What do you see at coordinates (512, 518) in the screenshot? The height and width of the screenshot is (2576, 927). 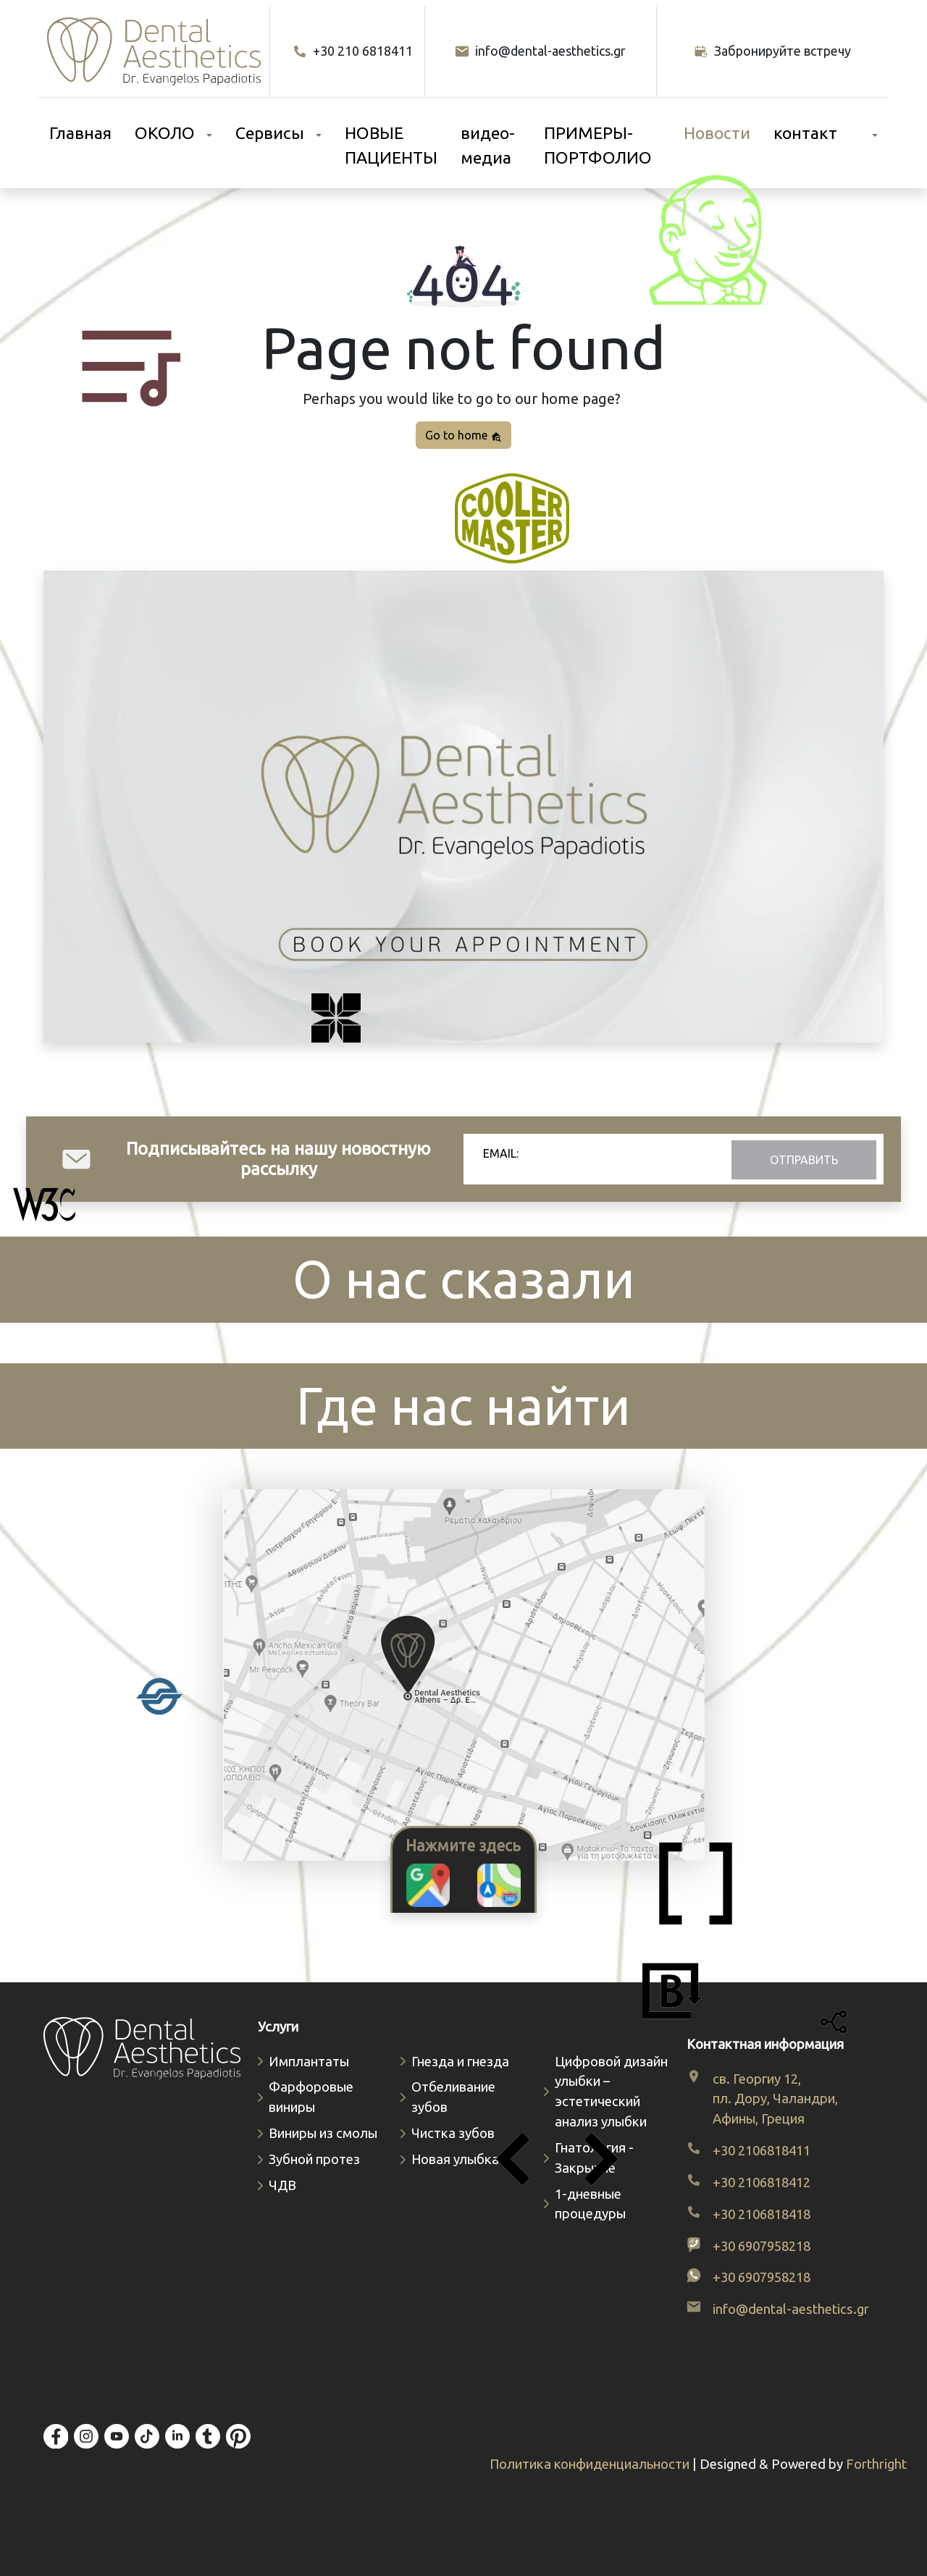 I see `Cooler Master brand logo` at bounding box center [512, 518].